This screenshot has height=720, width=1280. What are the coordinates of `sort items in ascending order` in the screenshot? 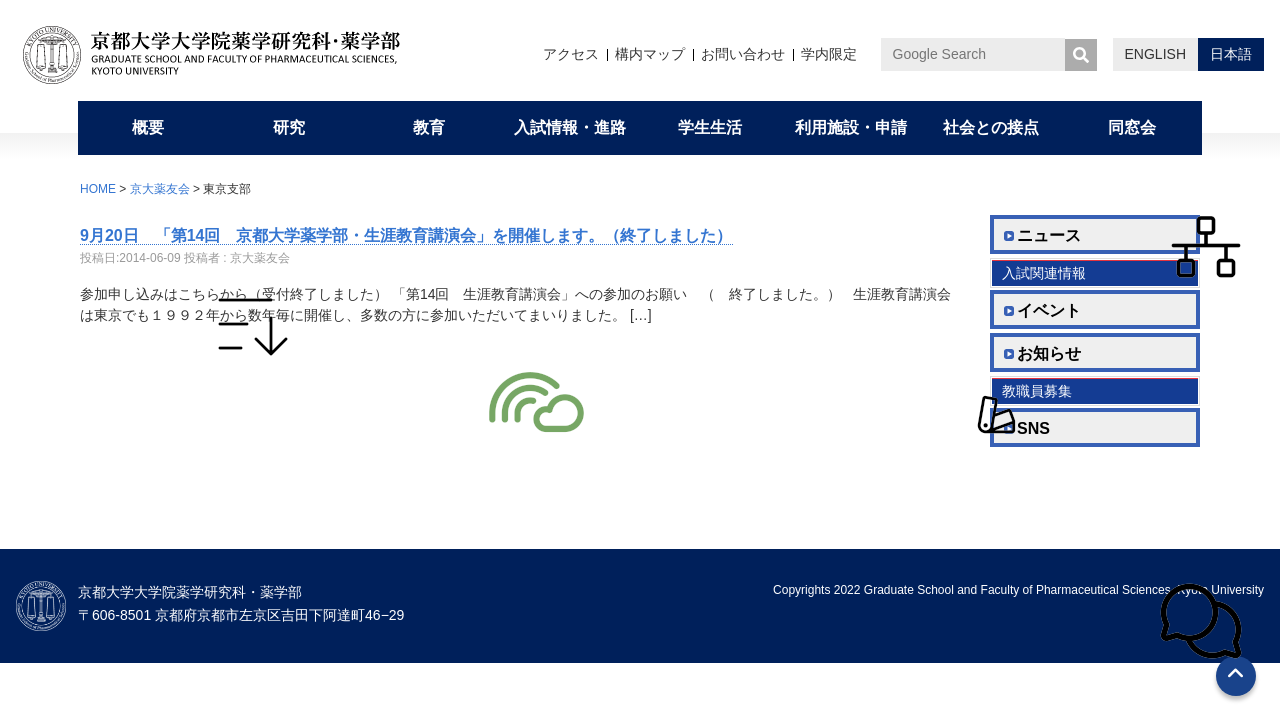 It's located at (250, 324).